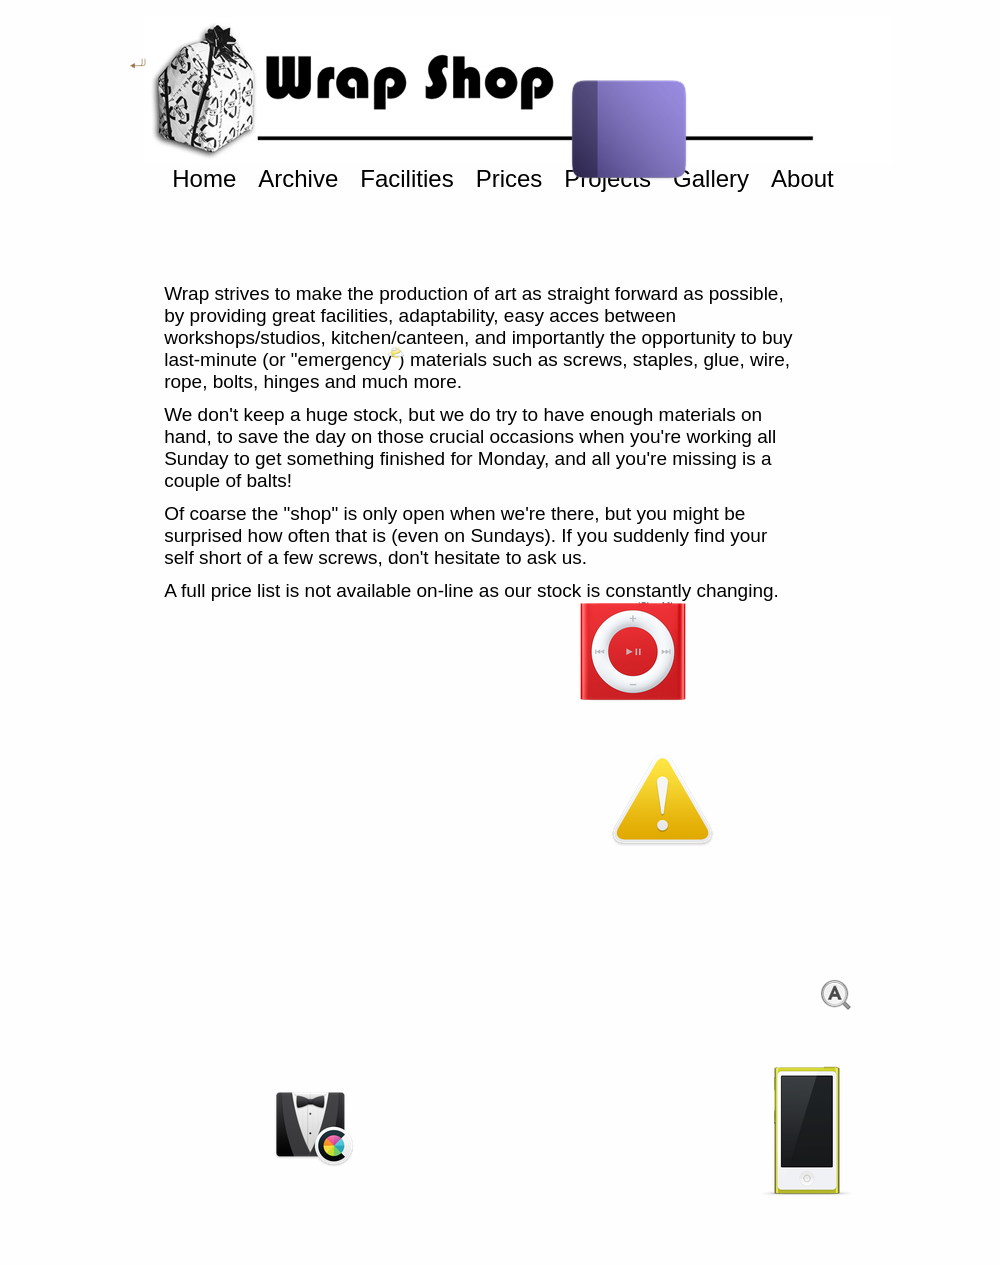 Image resolution: width=1000 pixels, height=1265 pixels. What do you see at coordinates (137, 63) in the screenshot?
I see `reply to all recipients of an email` at bounding box center [137, 63].